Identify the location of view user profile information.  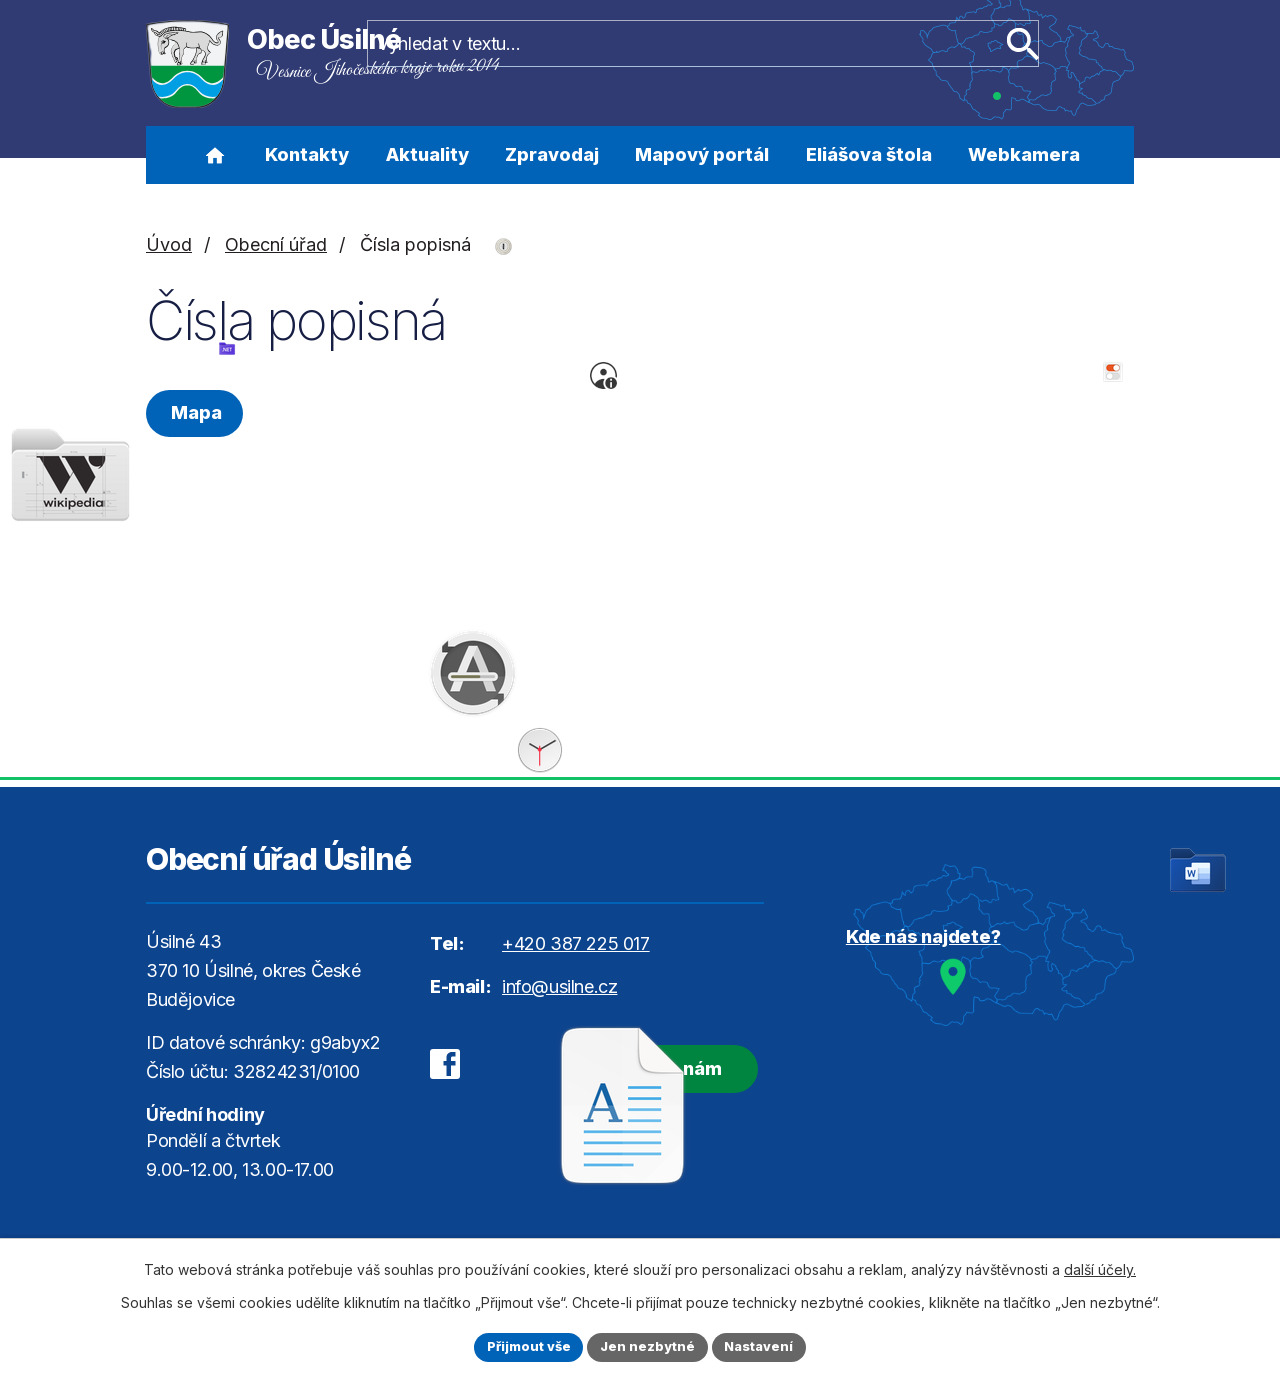
(603, 375).